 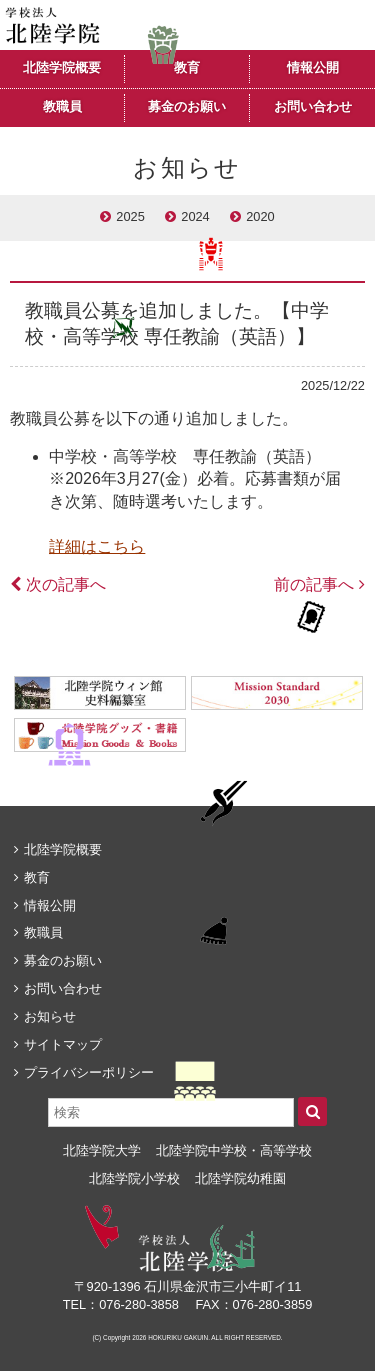 What do you see at coordinates (195, 1081) in the screenshot?
I see `access theater or cinema listings` at bounding box center [195, 1081].